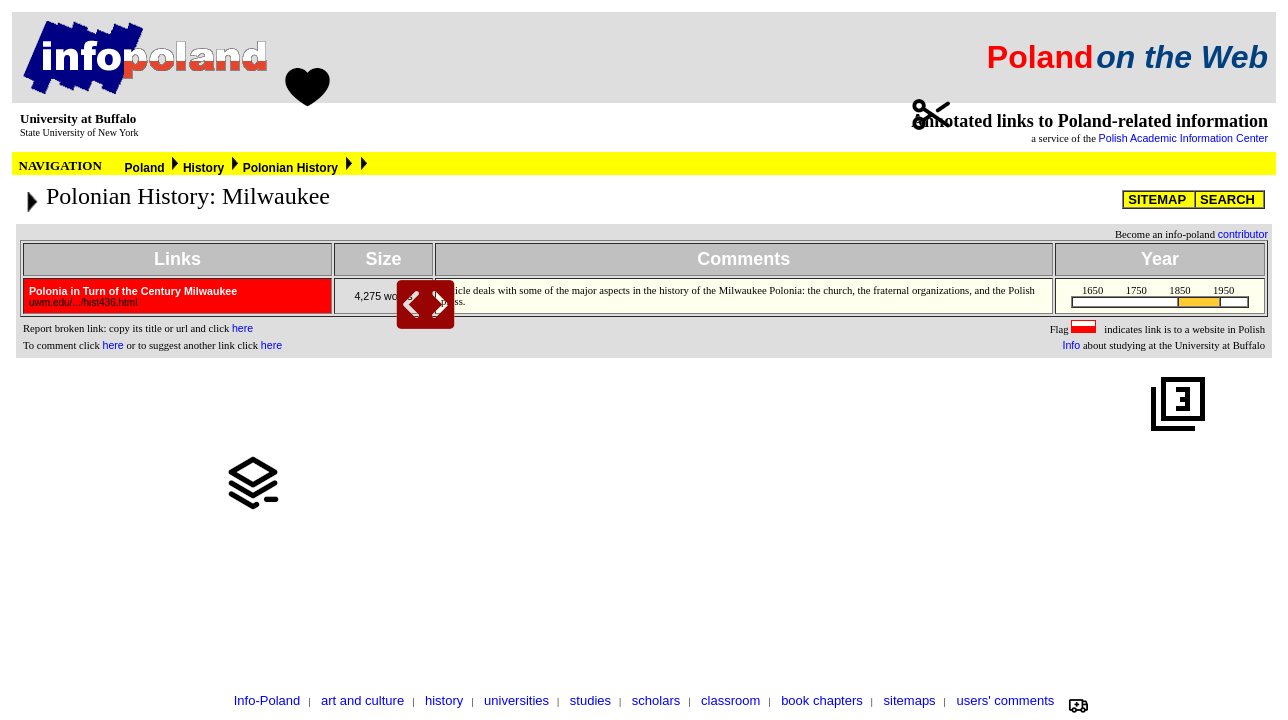  Describe the element at coordinates (1178, 404) in the screenshot. I see `apply filter preset 3` at that location.